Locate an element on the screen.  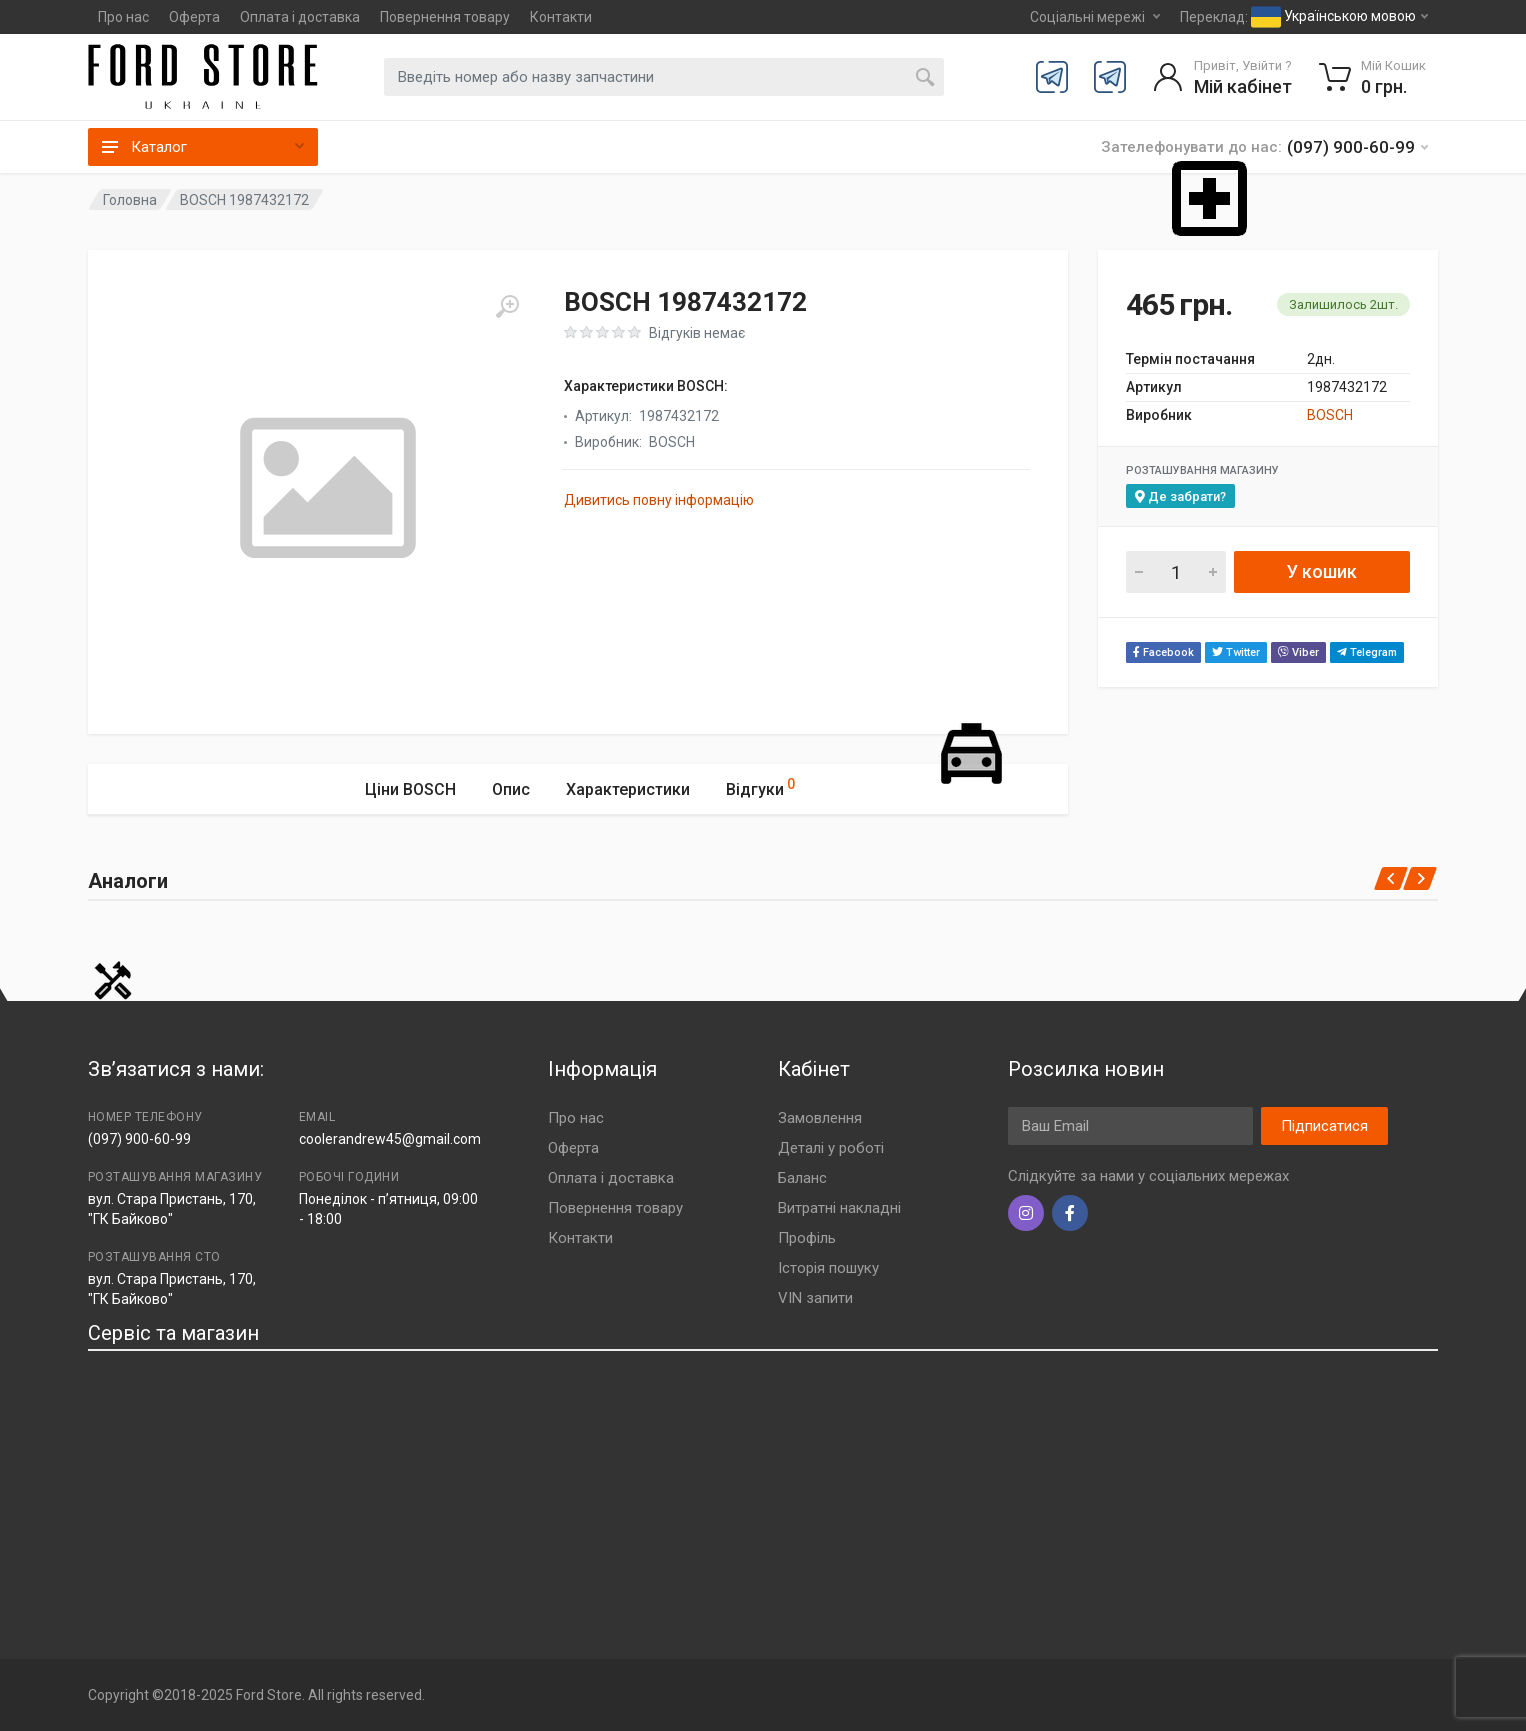
access tools and settings is located at coordinates (113, 981).